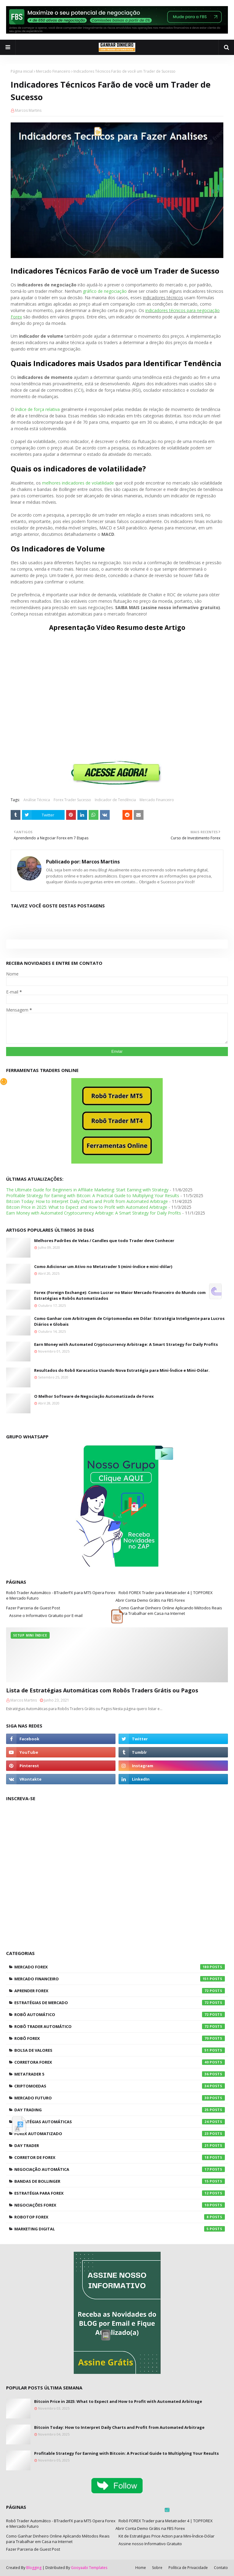 This screenshot has height=2576, width=234. I want to click on open system resource usage monitor, so click(167, 2510).